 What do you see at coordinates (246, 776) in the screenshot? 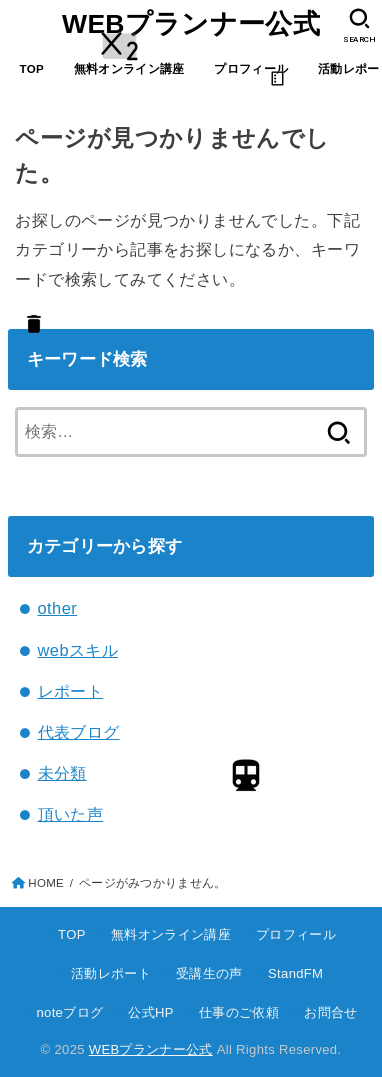
I see `get subway or metro directions` at bounding box center [246, 776].